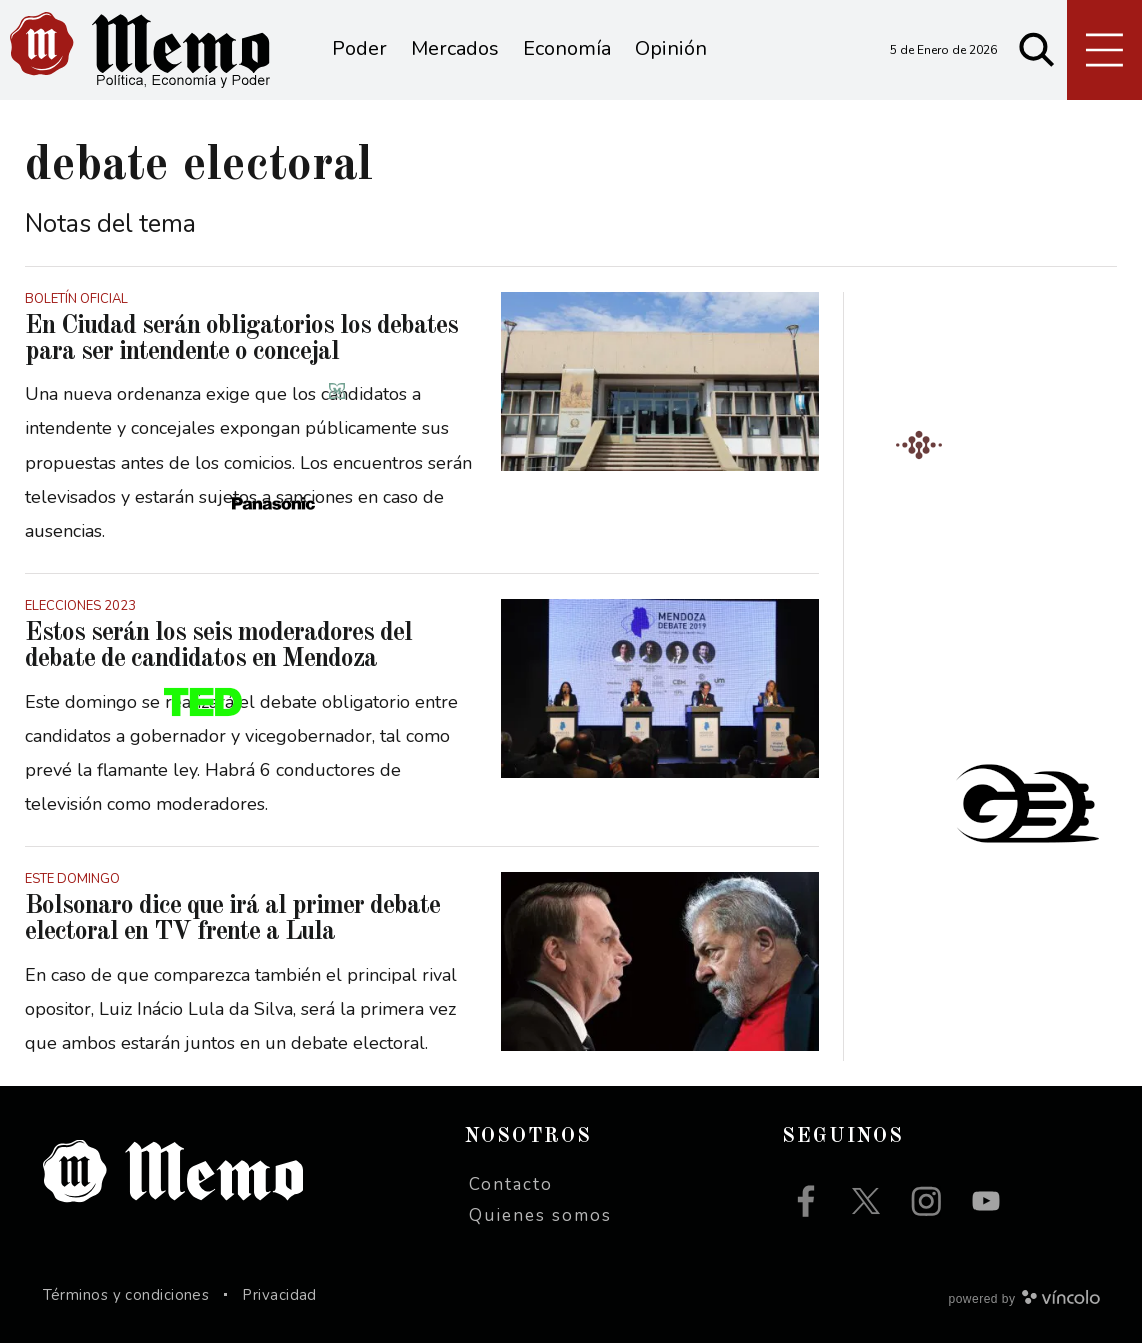  I want to click on panasonic brand logo, so click(273, 503).